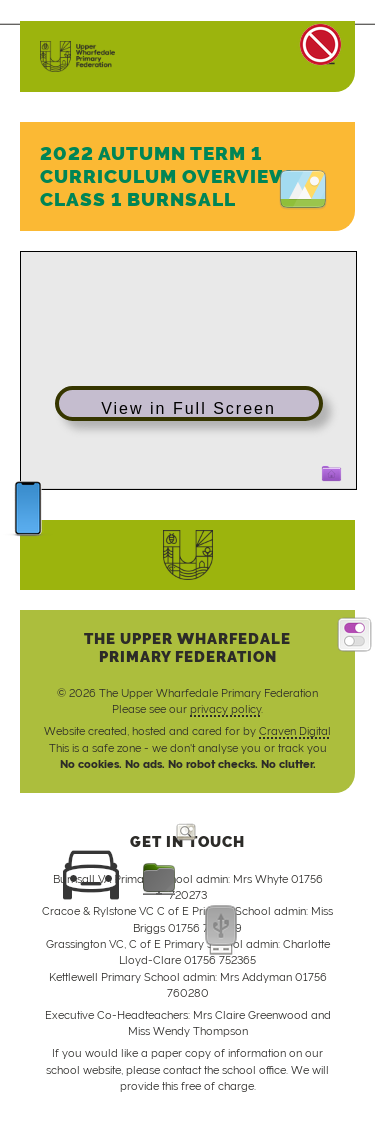 The height and width of the screenshot is (1134, 375). Describe the element at coordinates (186, 832) in the screenshot. I see `open eye of gnome image viewer` at that location.